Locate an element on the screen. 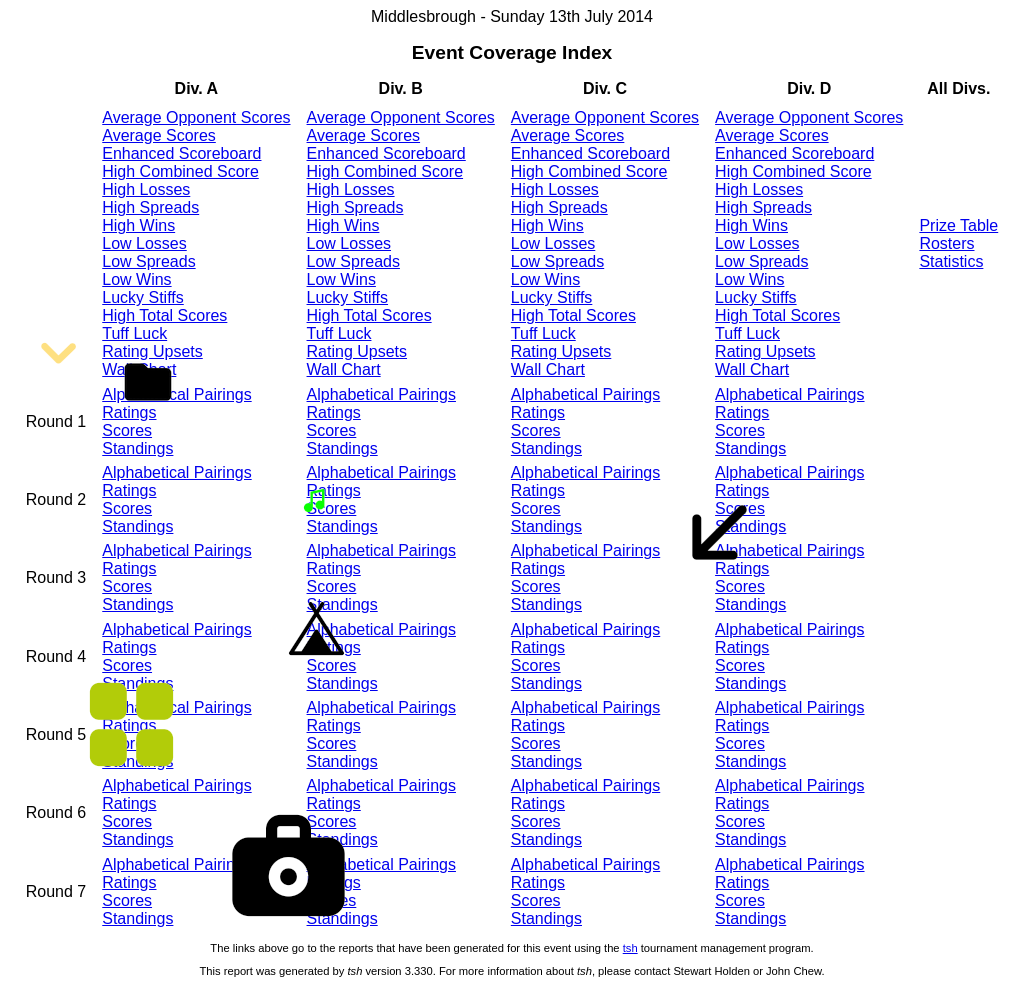 This screenshot has width=1024, height=989. take a photo is located at coordinates (288, 865).